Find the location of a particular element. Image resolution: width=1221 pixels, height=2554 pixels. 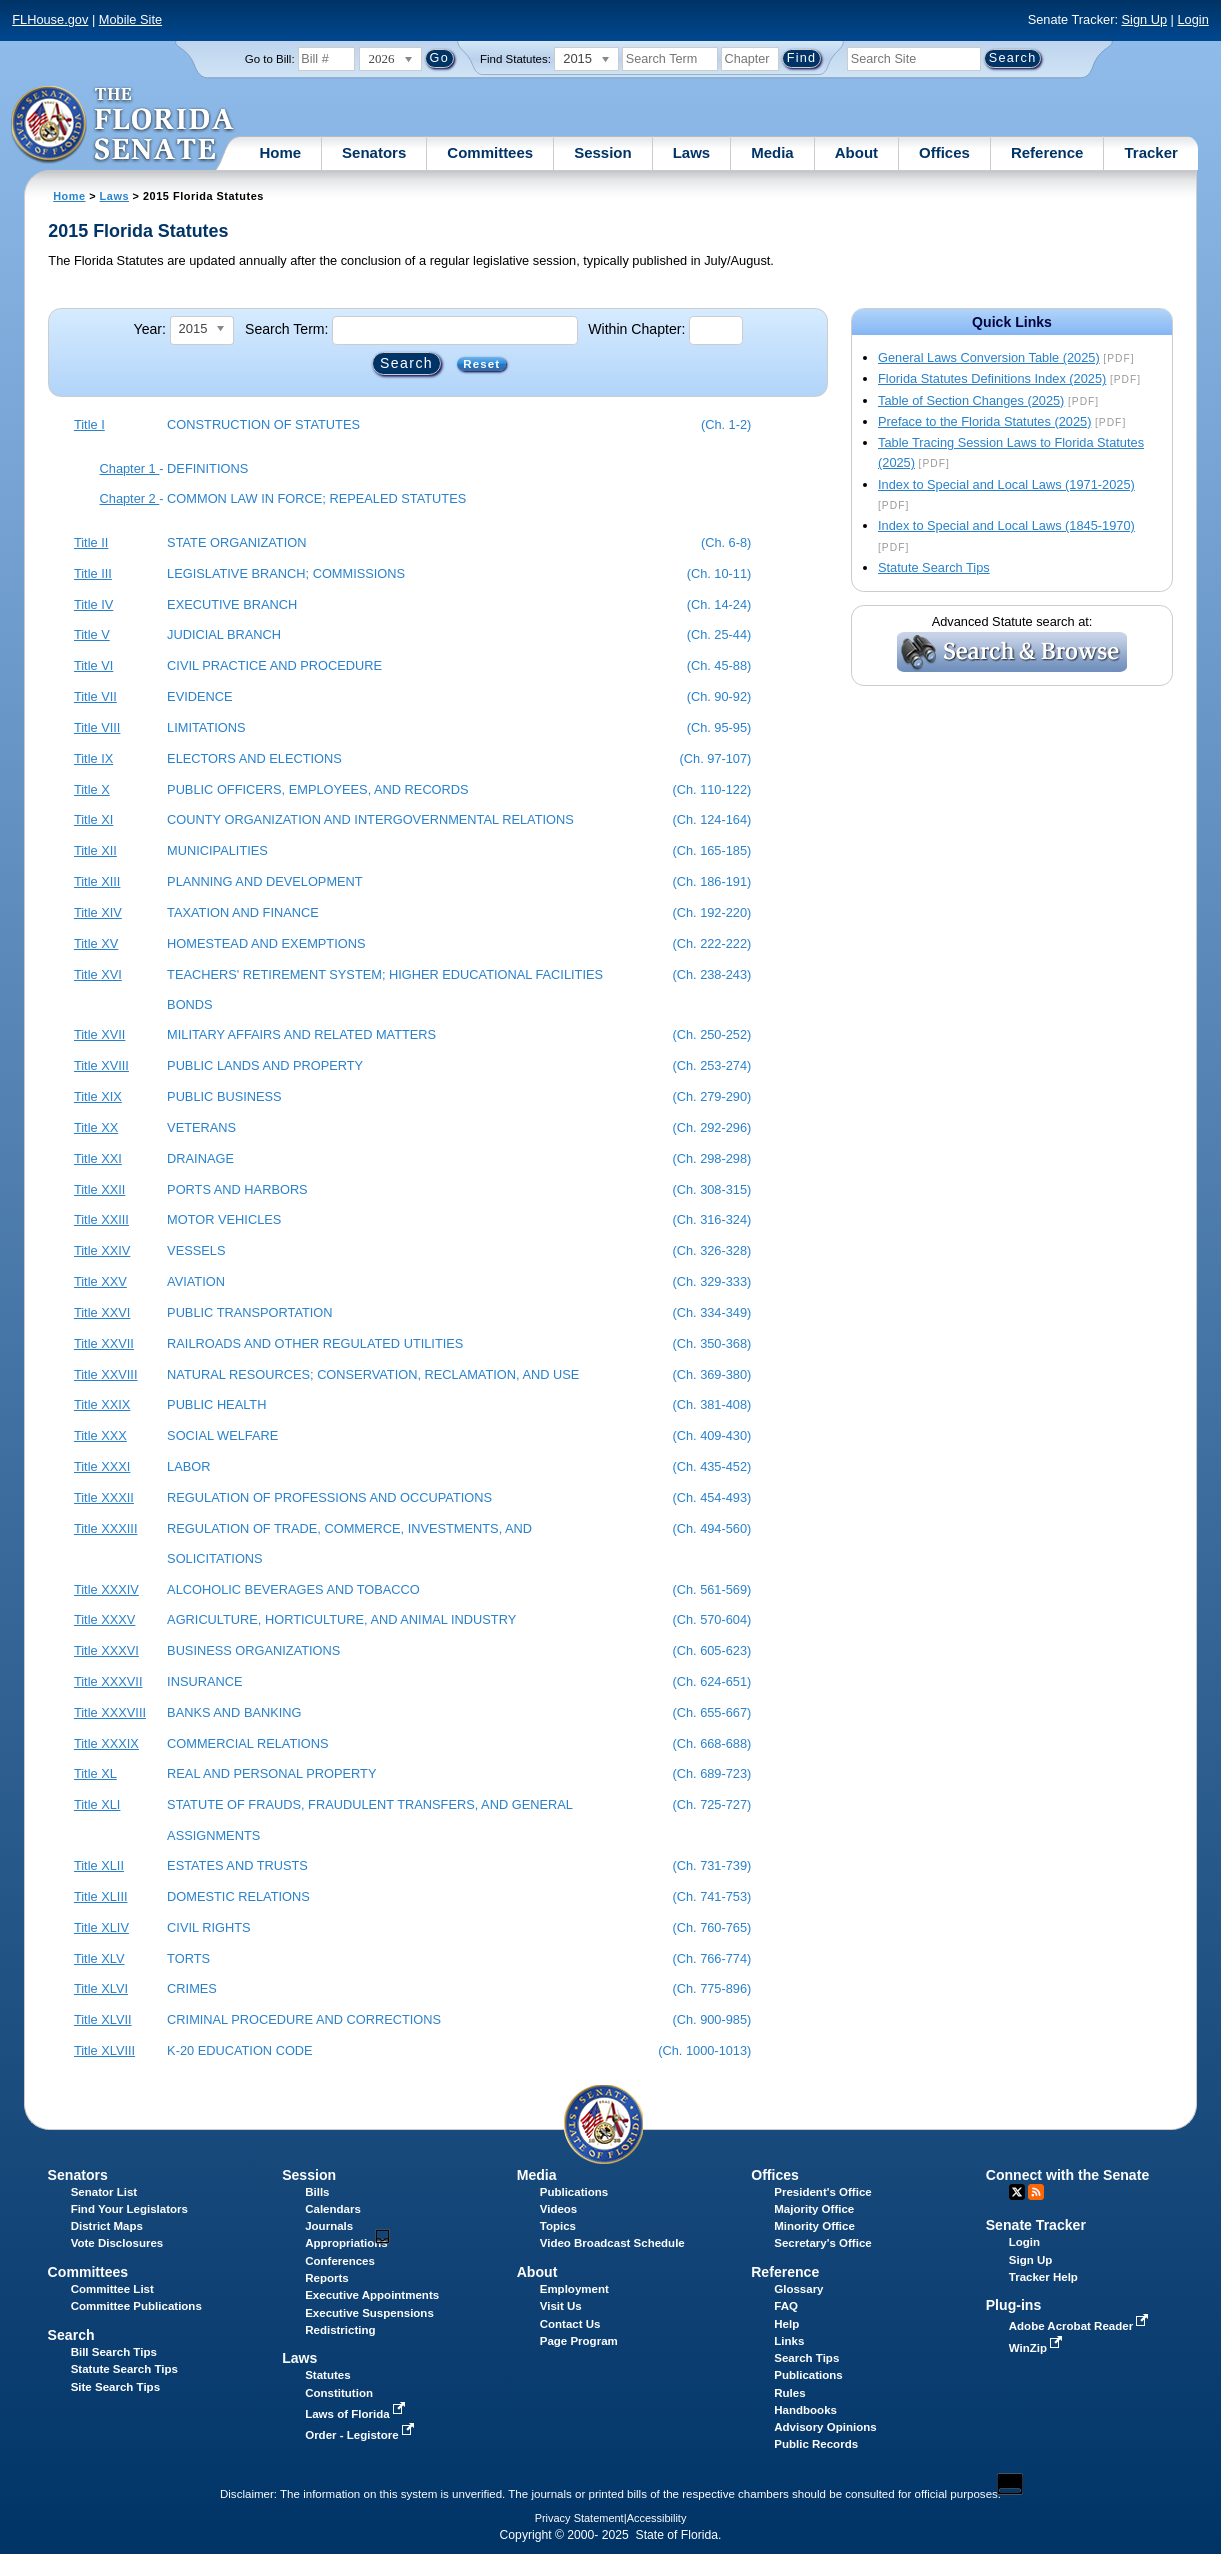

add a call-to-action overlay to video content is located at coordinates (1010, 2484).